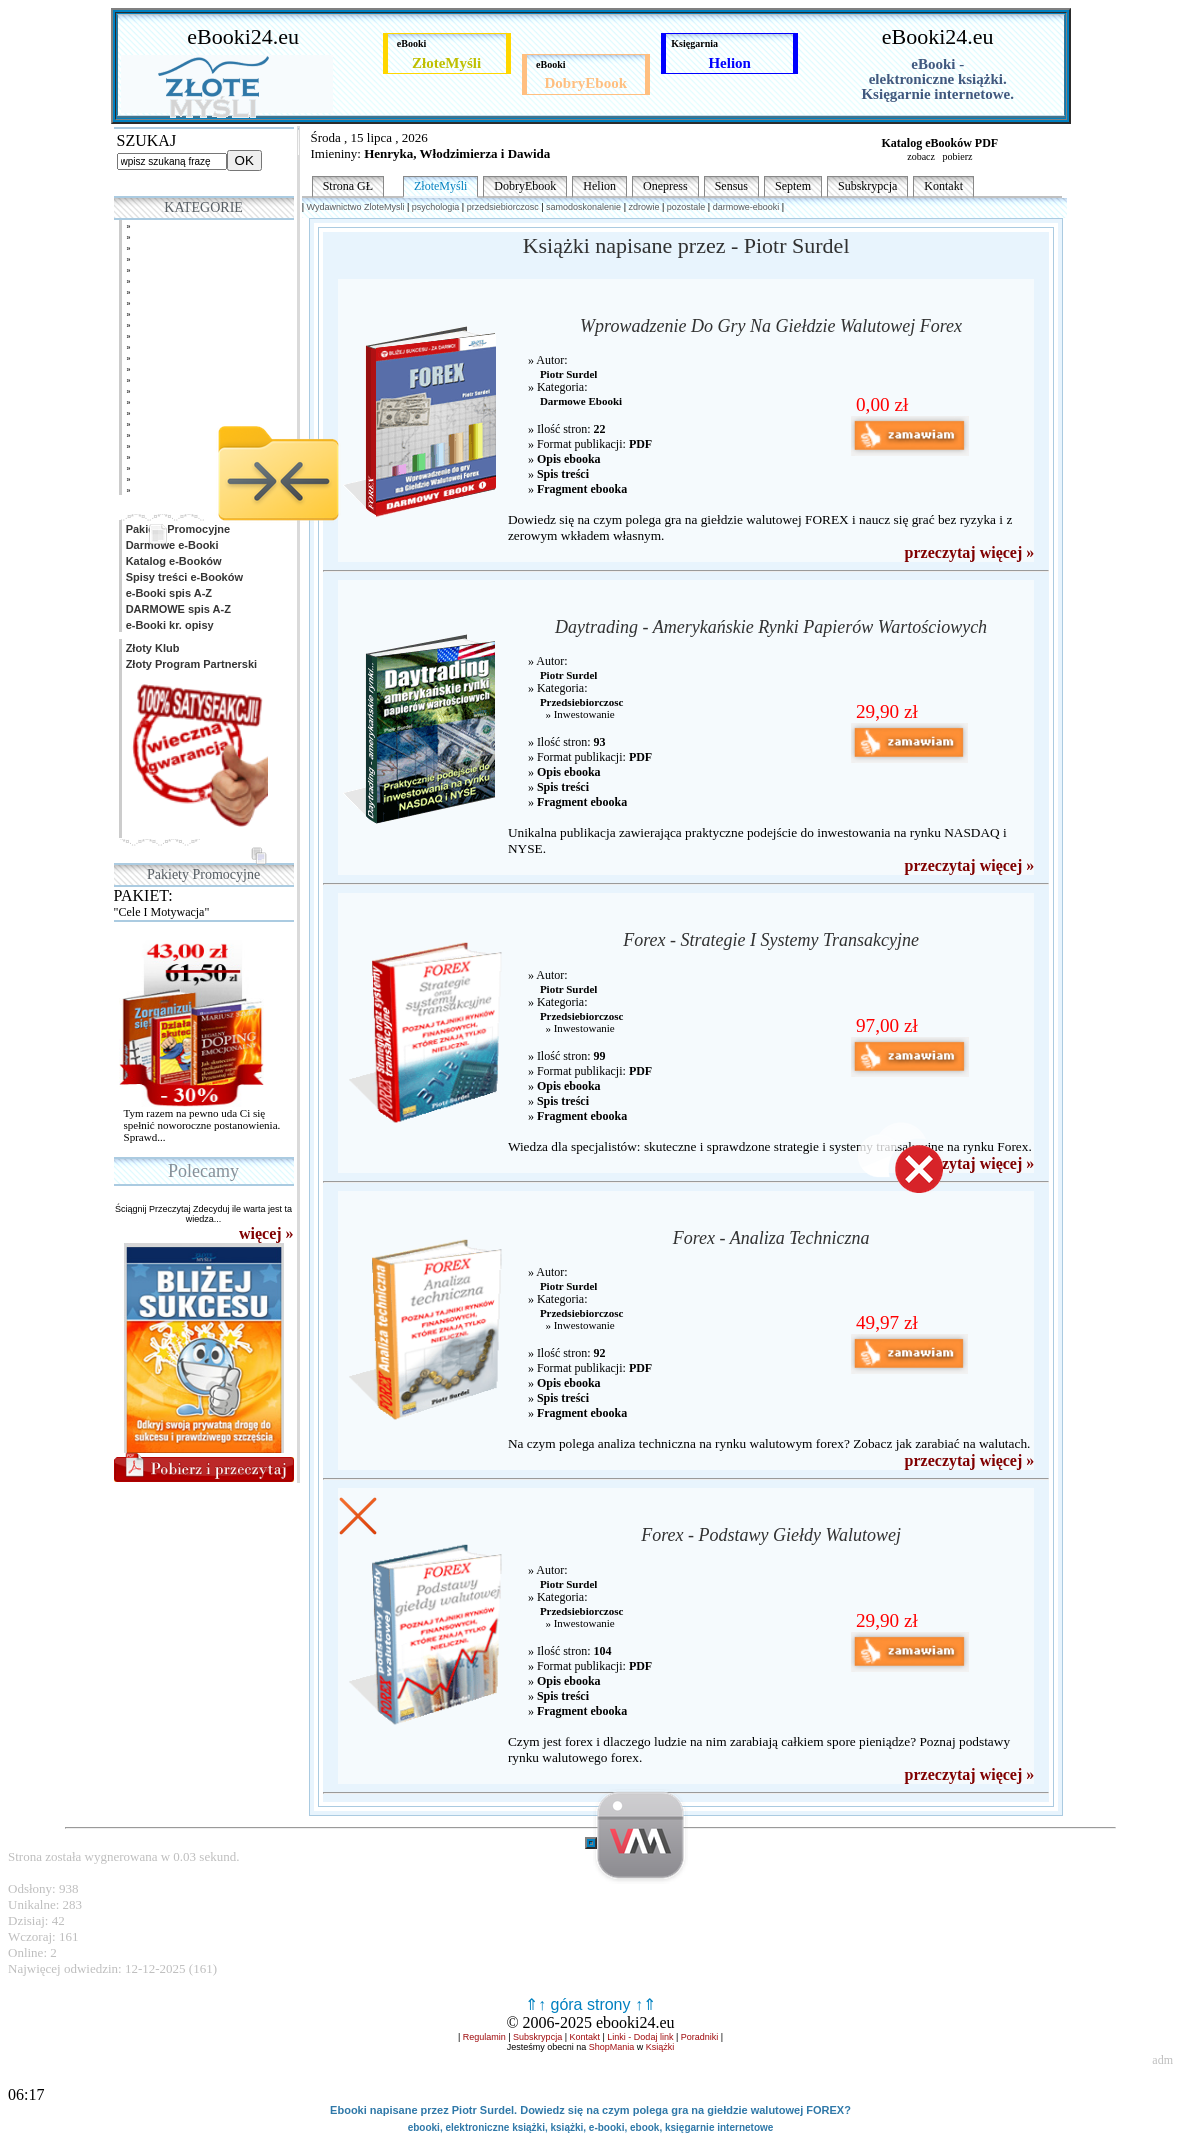 This screenshot has width=1181, height=2134. What do you see at coordinates (158, 534) in the screenshot?
I see `open a text document` at bounding box center [158, 534].